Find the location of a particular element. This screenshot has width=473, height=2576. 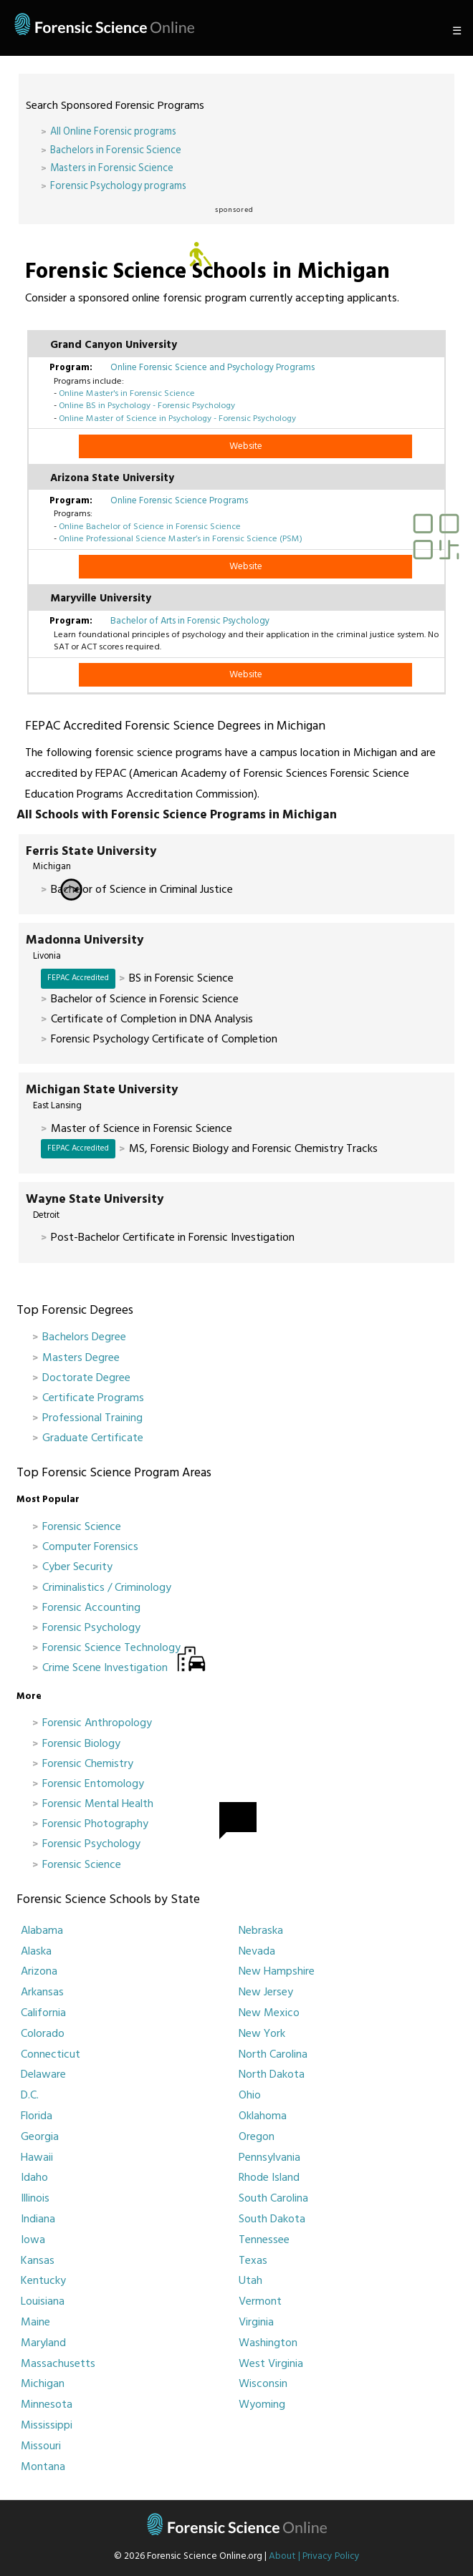

indicates accessibility features for visually impaired users is located at coordinates (199, 254).